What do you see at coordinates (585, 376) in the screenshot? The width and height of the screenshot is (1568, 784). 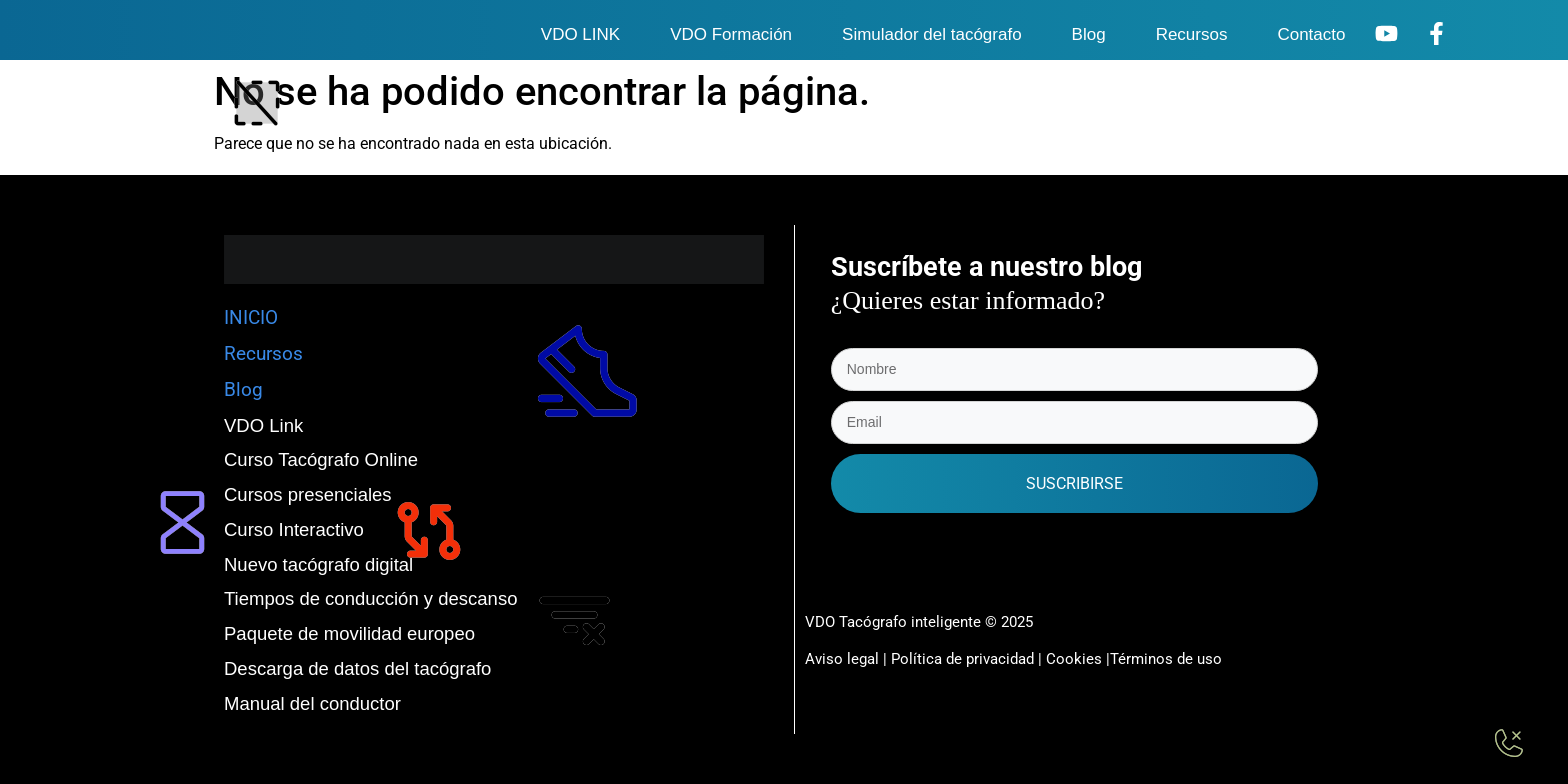 I see `start a running or fitness activity` at bounding box center [585, 376].